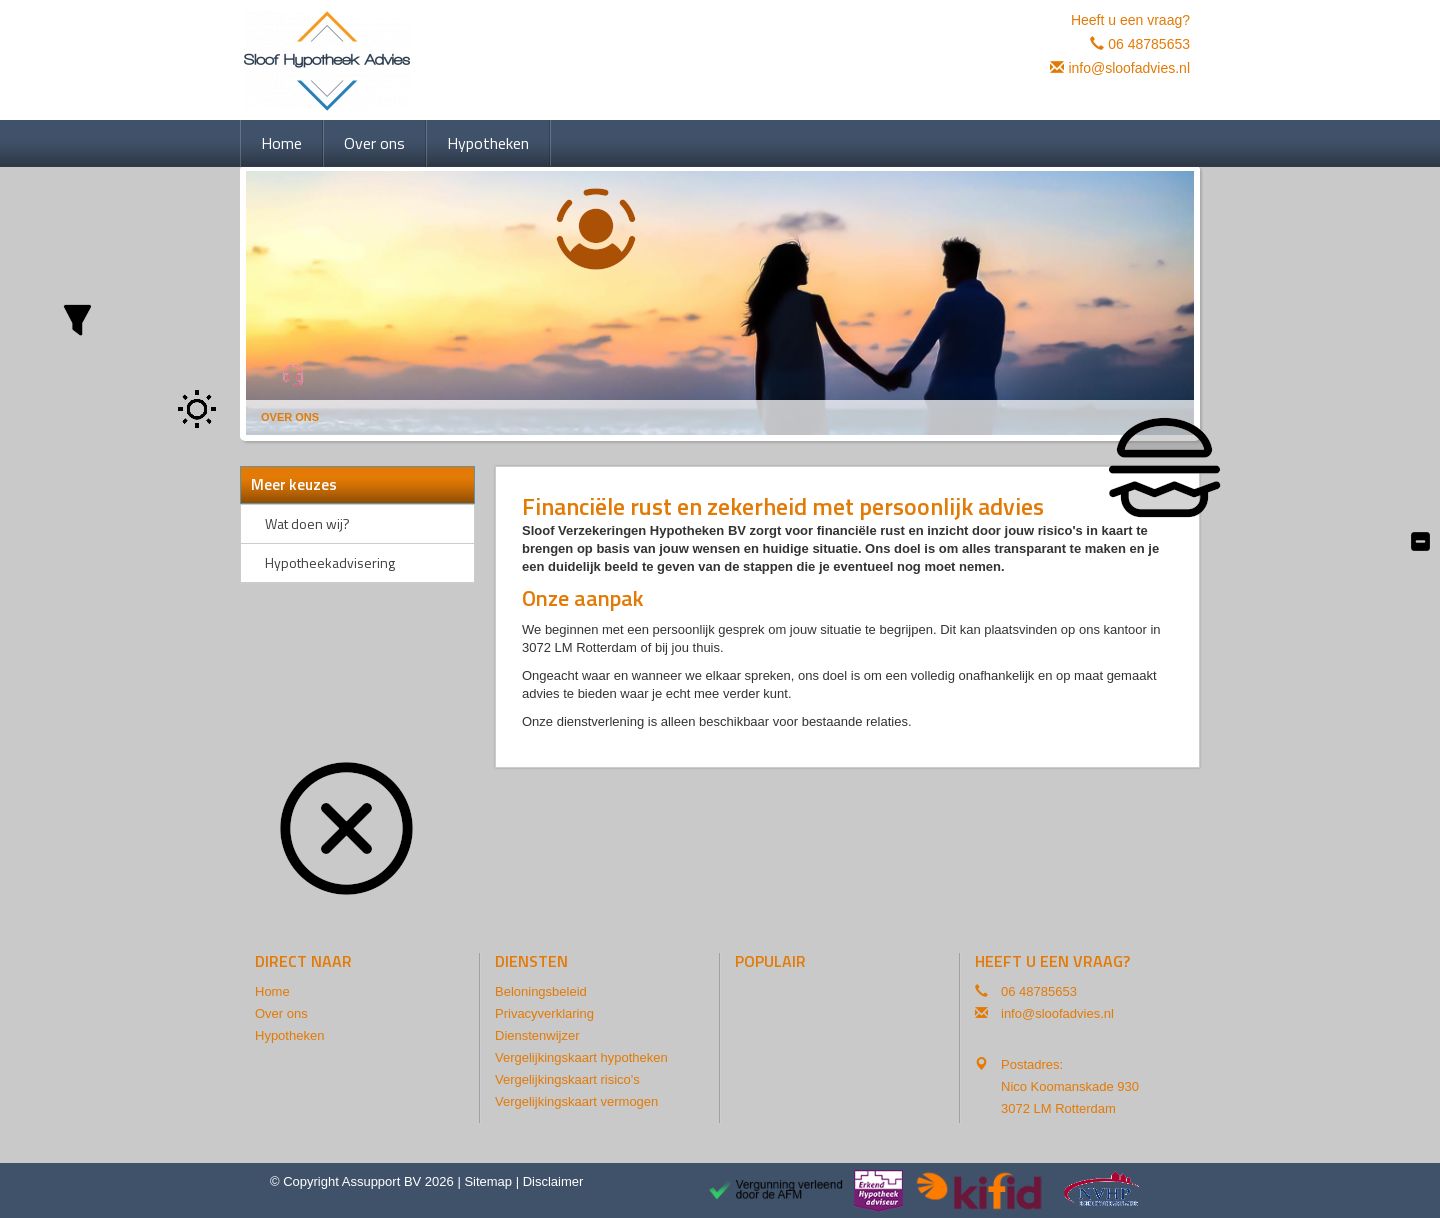  Describe the element at coordinates (293, 374) in the screenshot. I see `contact customer support` at that location.